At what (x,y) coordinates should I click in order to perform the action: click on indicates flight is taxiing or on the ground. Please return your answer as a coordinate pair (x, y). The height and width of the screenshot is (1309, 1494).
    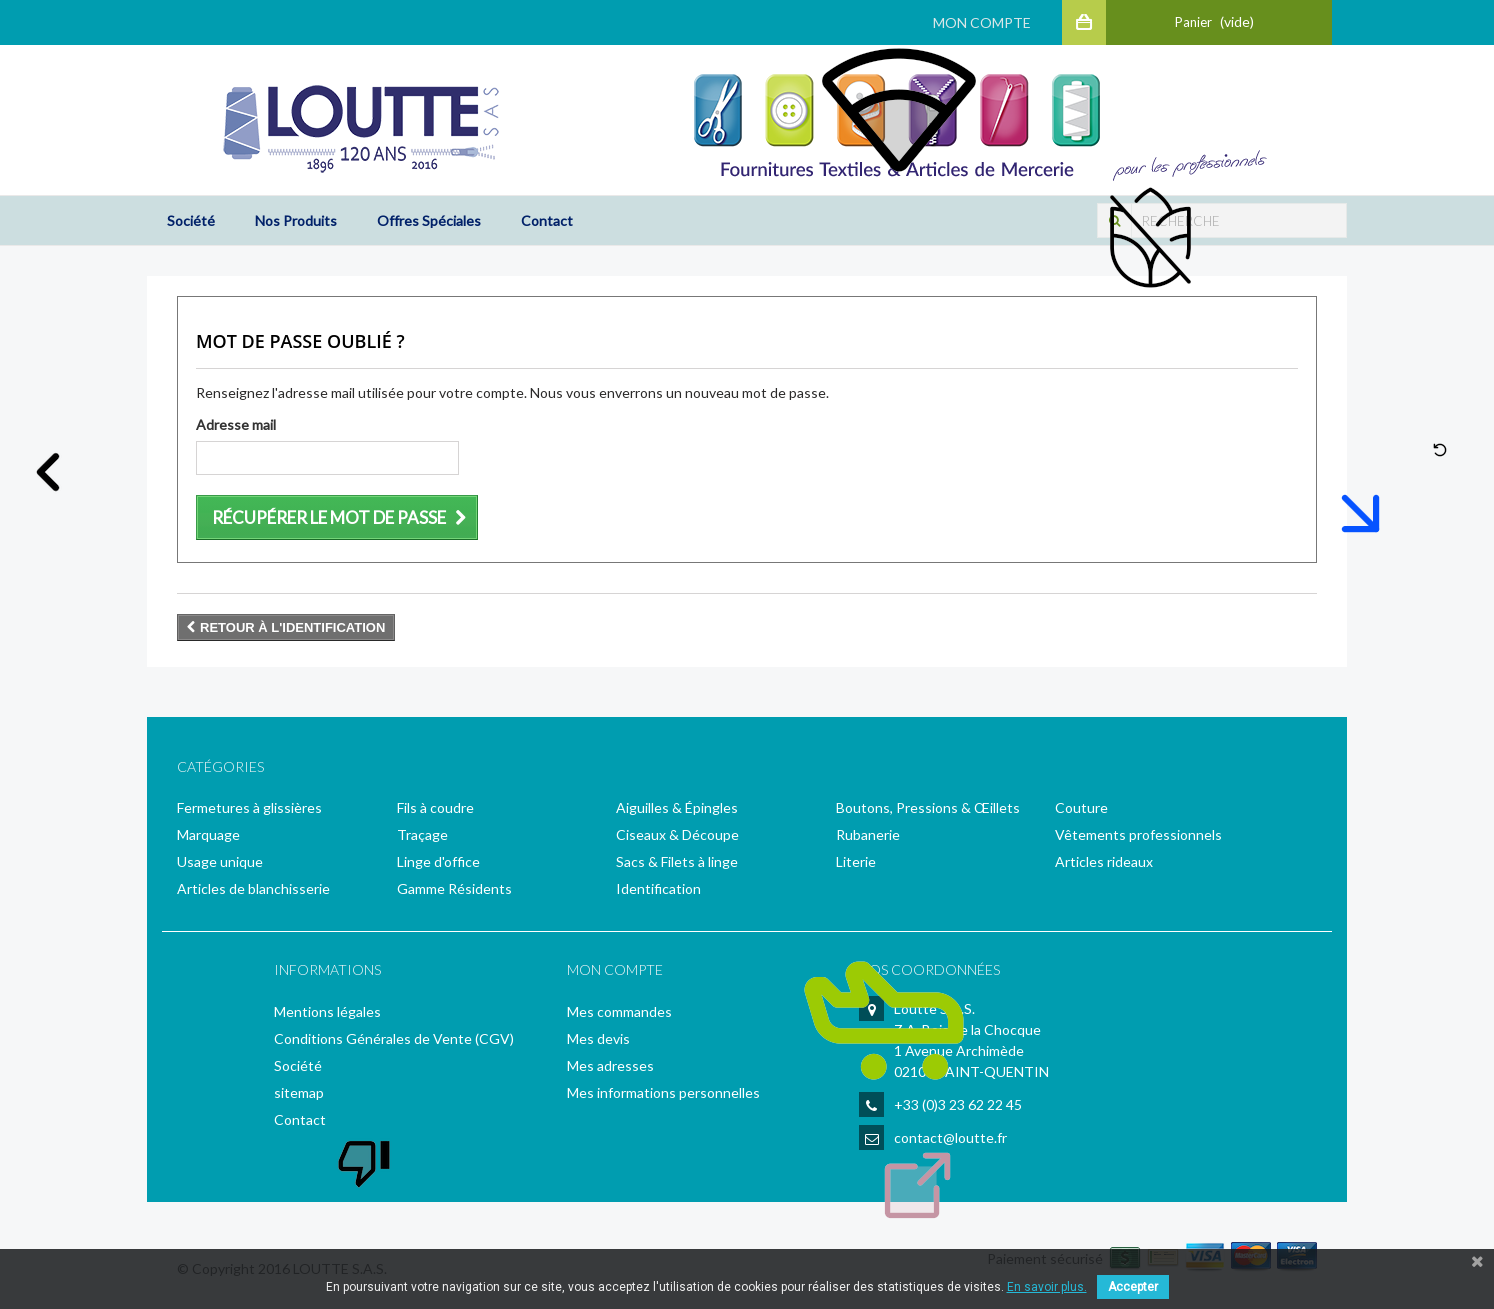
    Looking at the image, I should click on (884, 1018).